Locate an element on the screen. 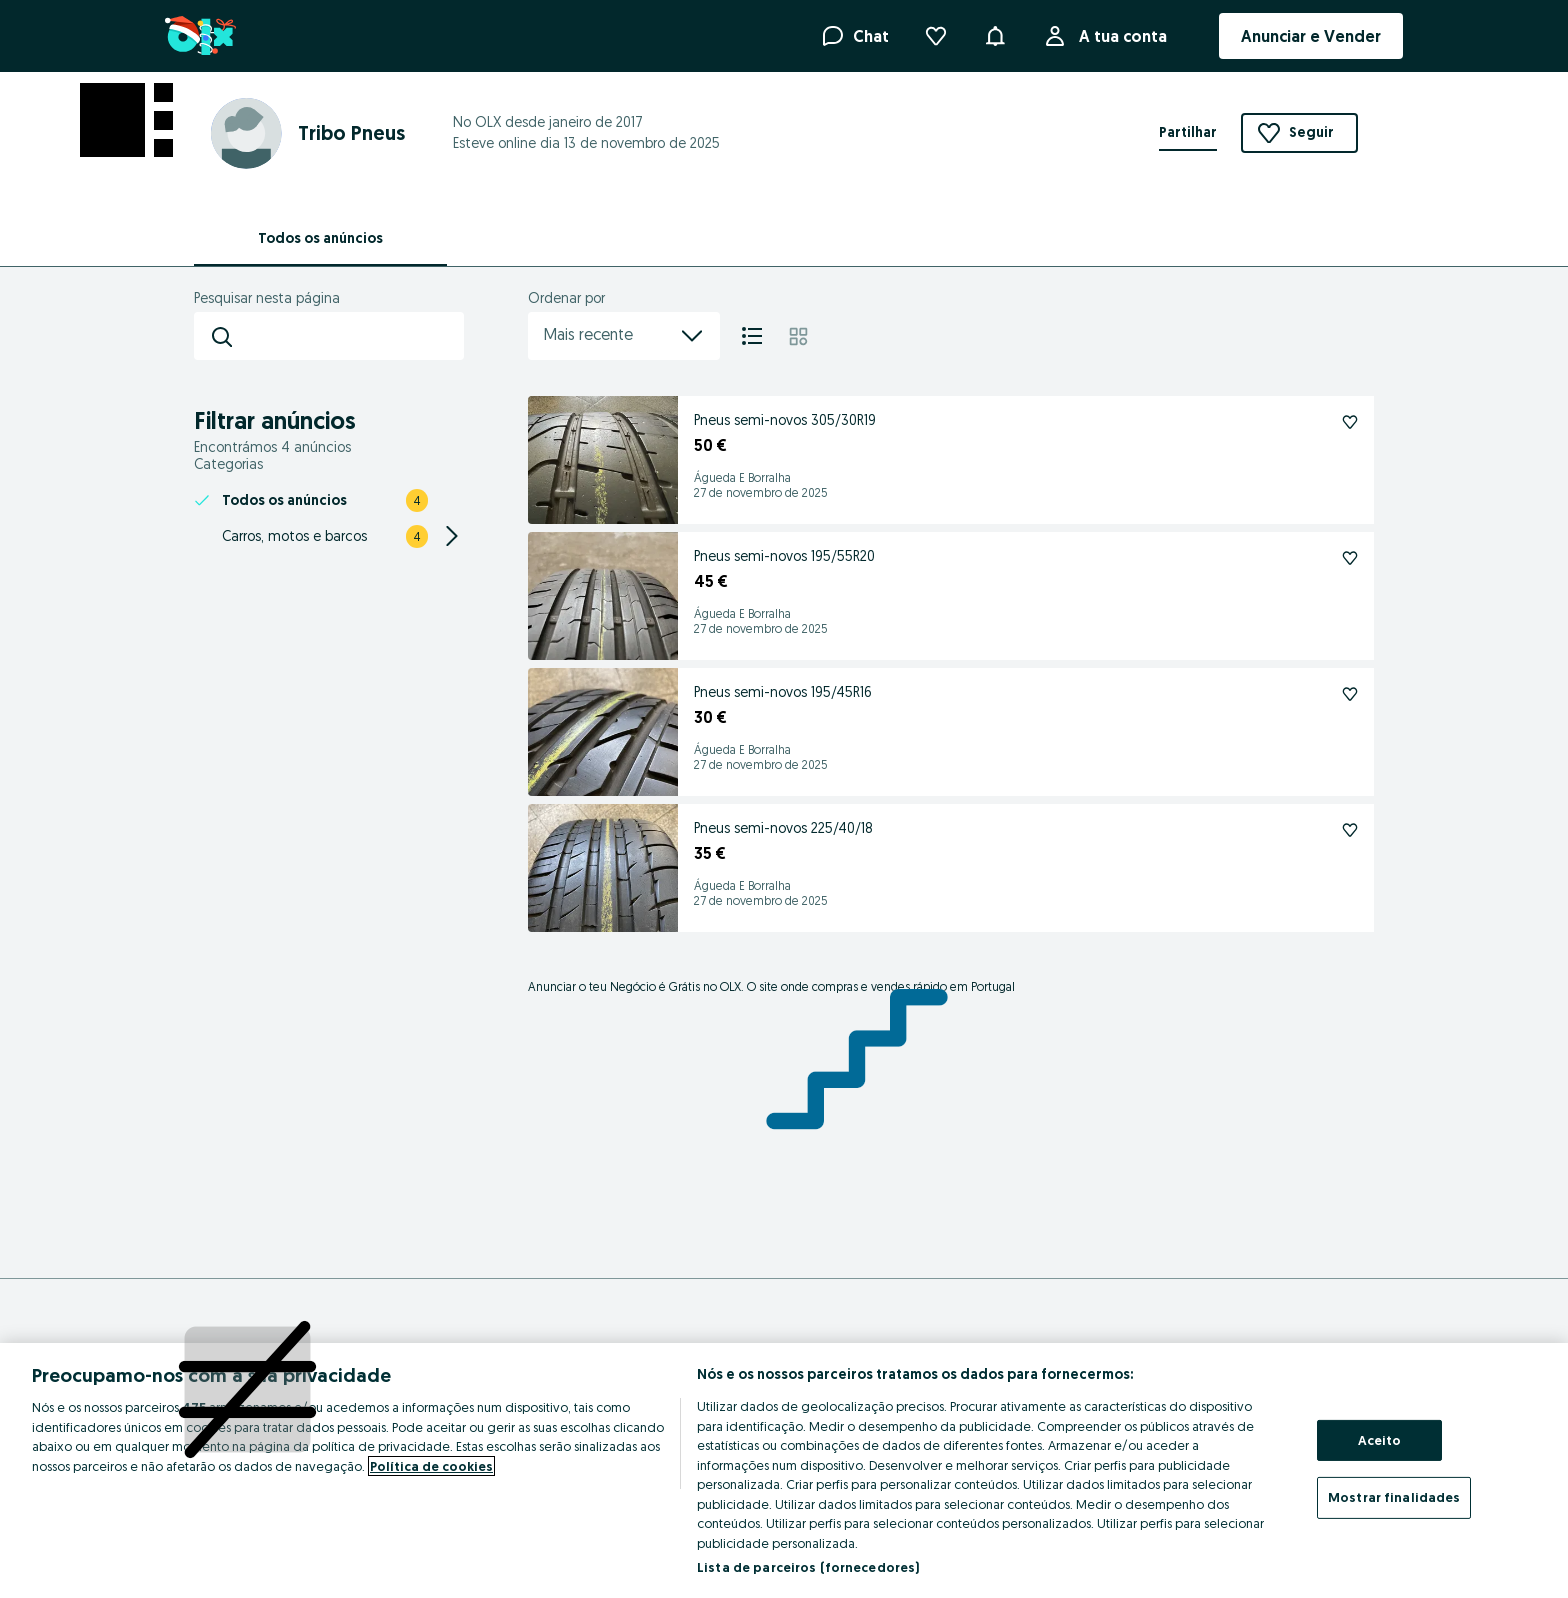 The width and height of the screenshot is (1568, 1598). indicates stairs or stairway access is located at coordinates (857, 1055).